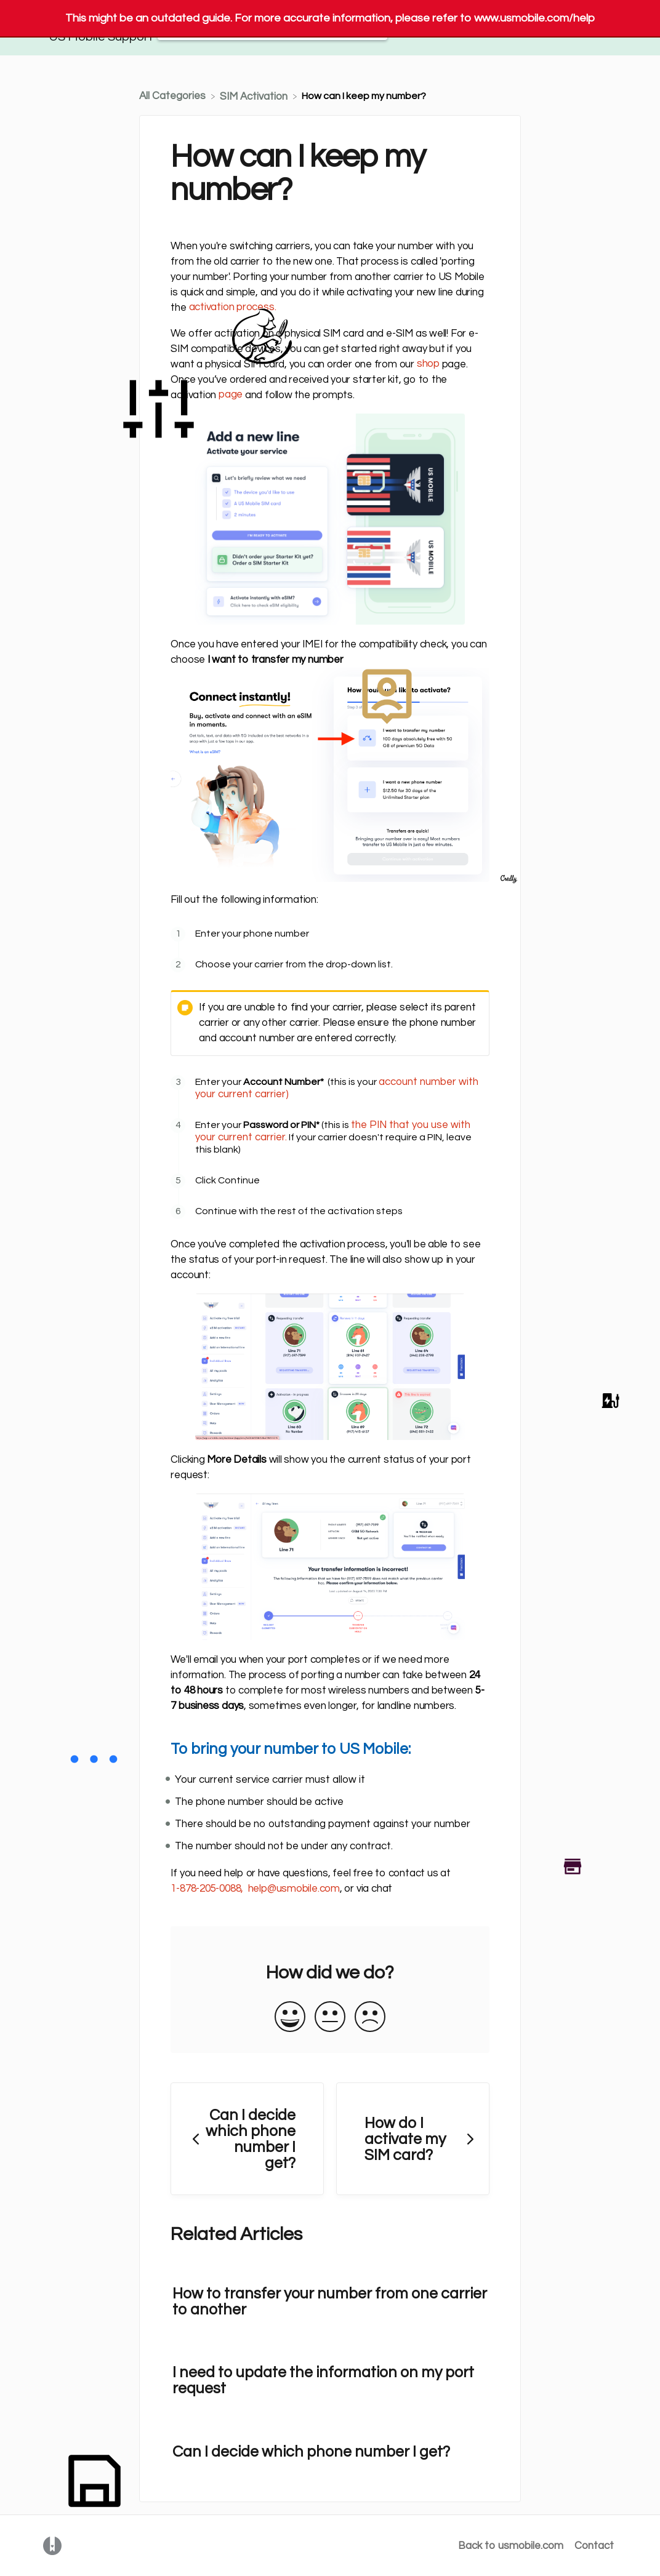 This screenshot has height=2576, width=660. Describe the element at coordinates (94, 1759) in the screenshot. I see `access more options or actions` at that location.